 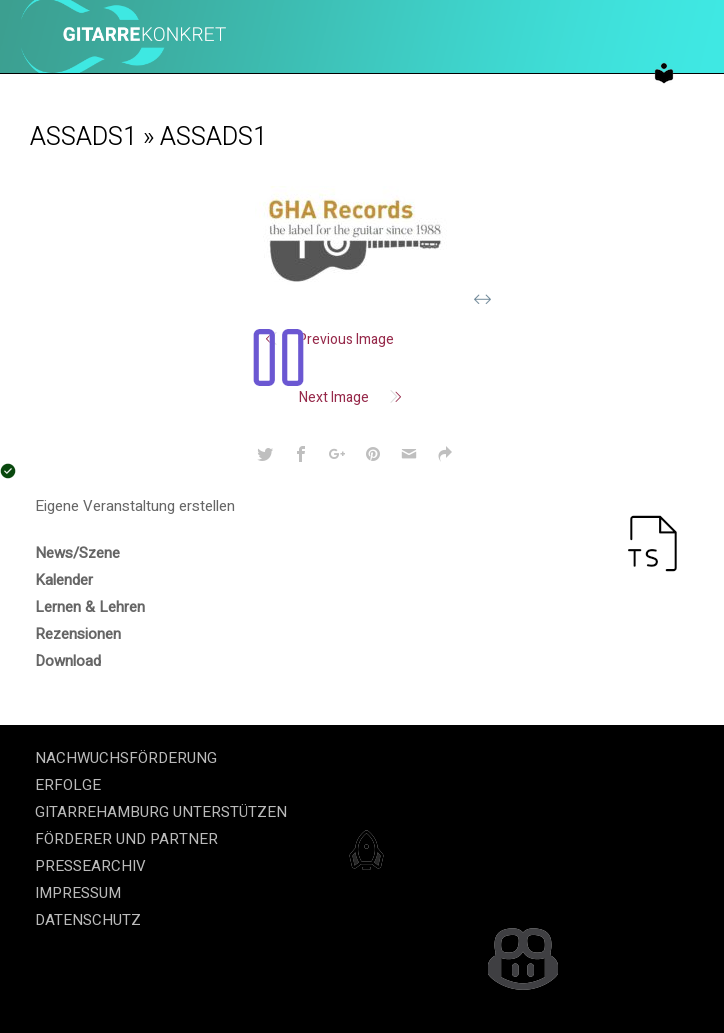 I want to click on resize or adjust width horizontally, so click(x=482, y=299).